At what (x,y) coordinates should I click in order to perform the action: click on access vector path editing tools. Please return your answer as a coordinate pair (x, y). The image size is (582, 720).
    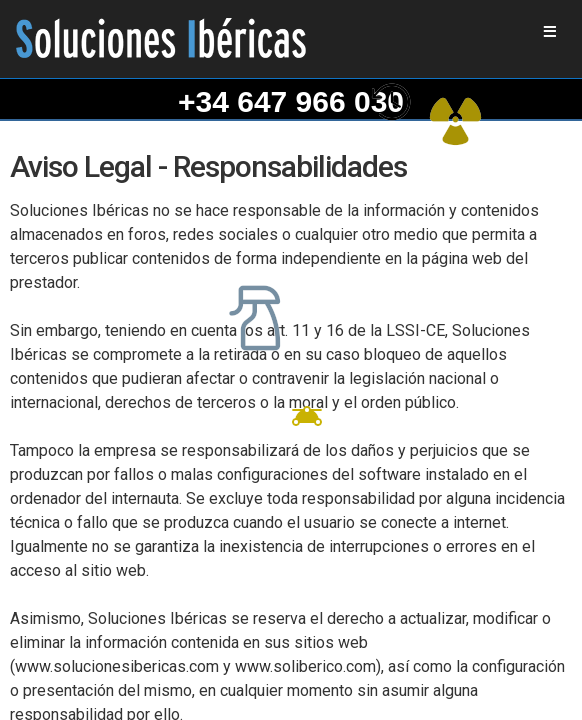
    Looking at the image, I should click on (307, 416).